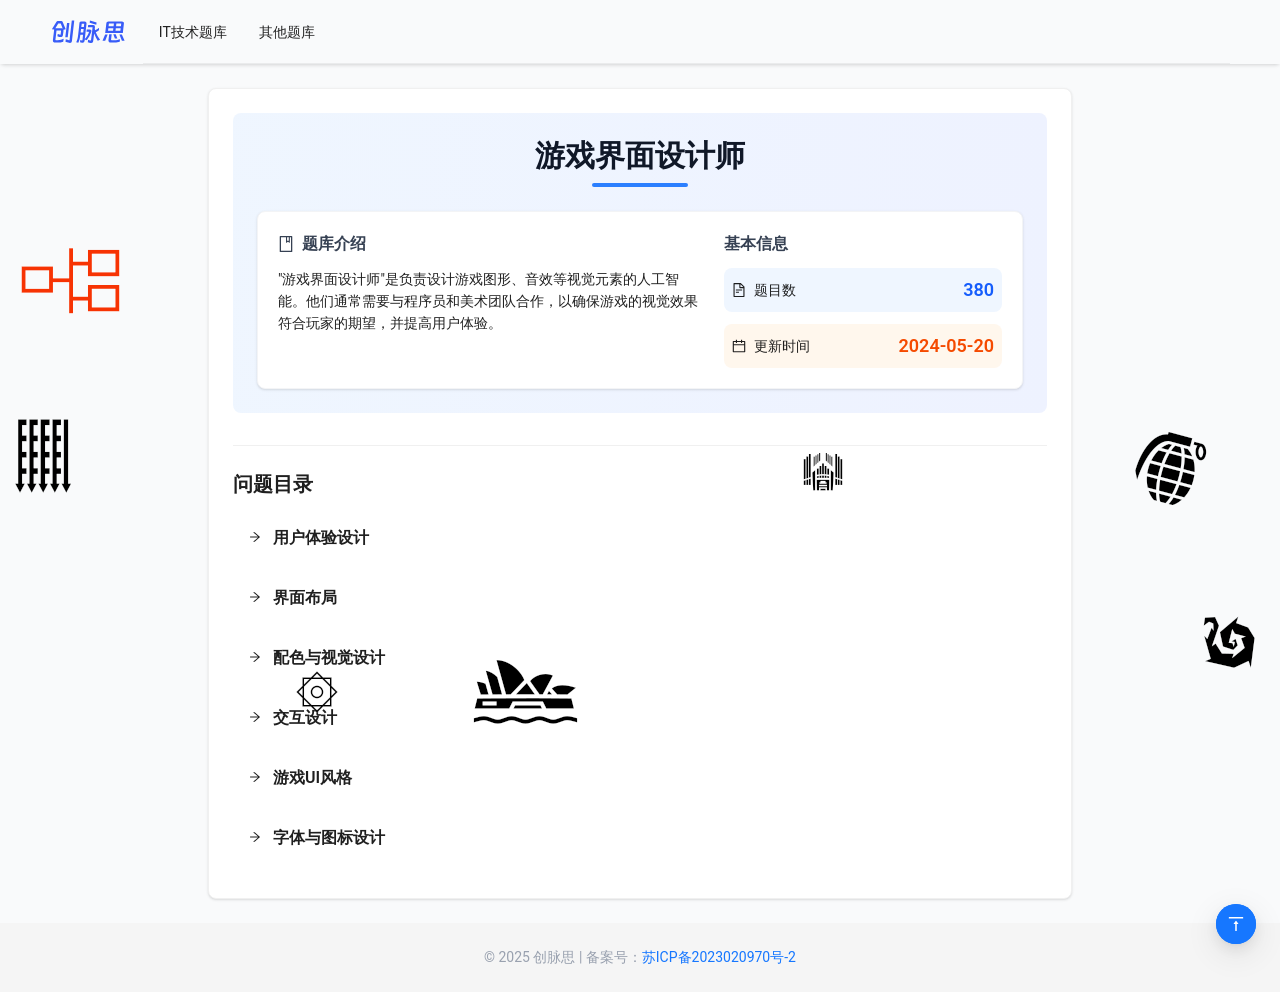 This screenshot has width=1280, height=992. I want to click on represents a tentacle monster or creature ability in a game, so click(1229, 642).